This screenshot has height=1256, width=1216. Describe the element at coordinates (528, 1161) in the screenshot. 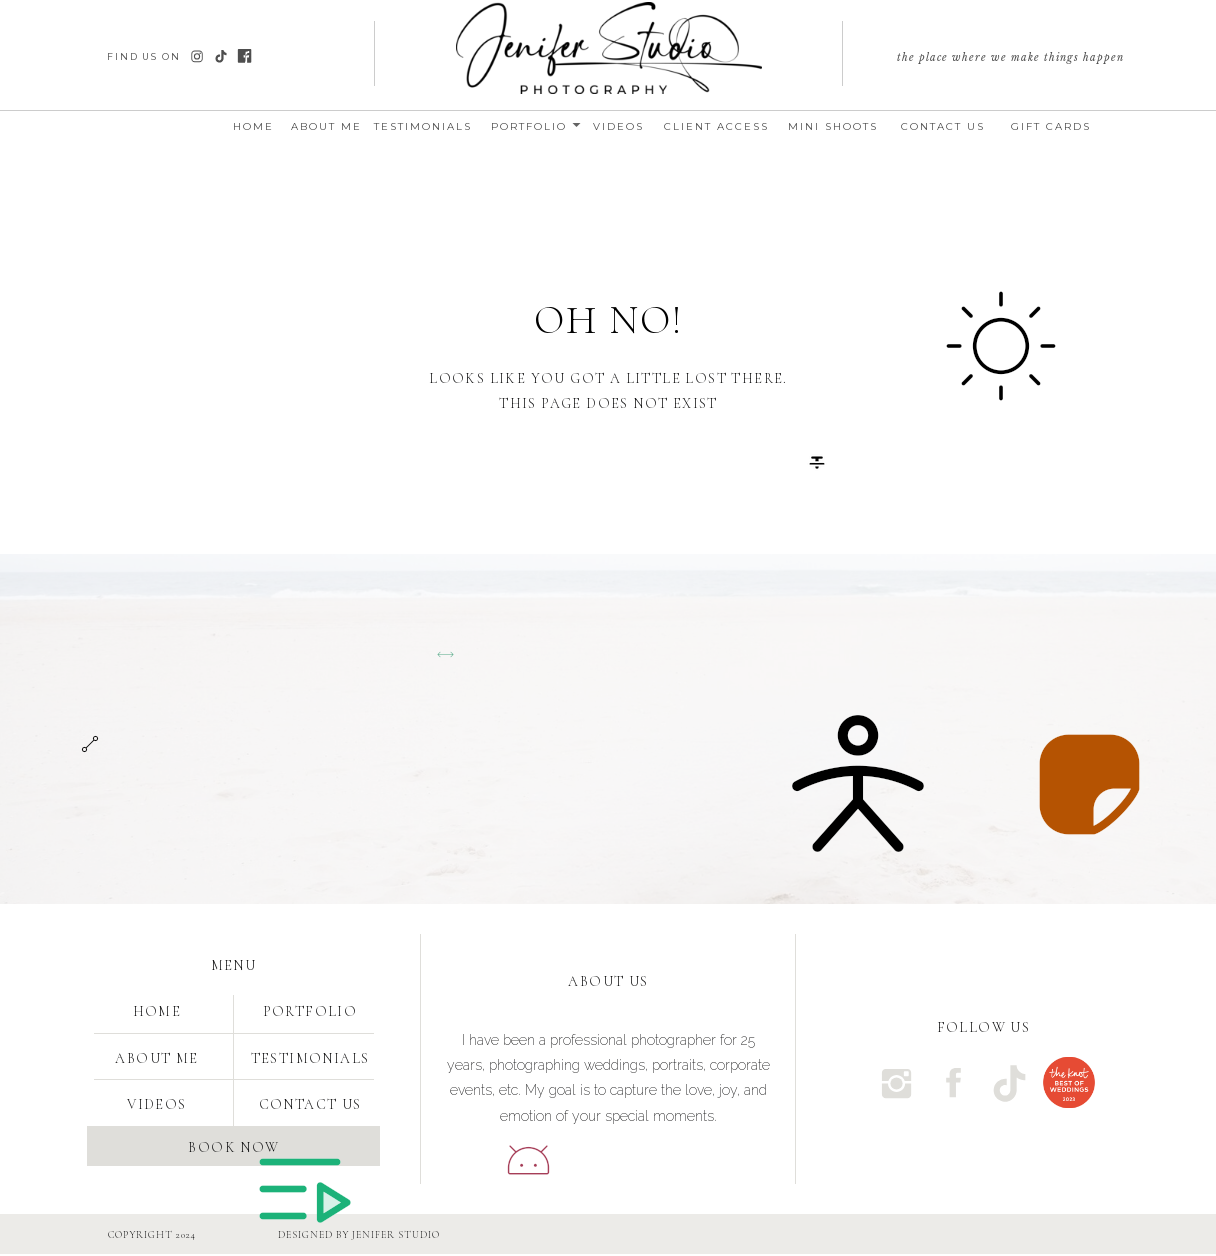

I see `android operating system logo` at that location.